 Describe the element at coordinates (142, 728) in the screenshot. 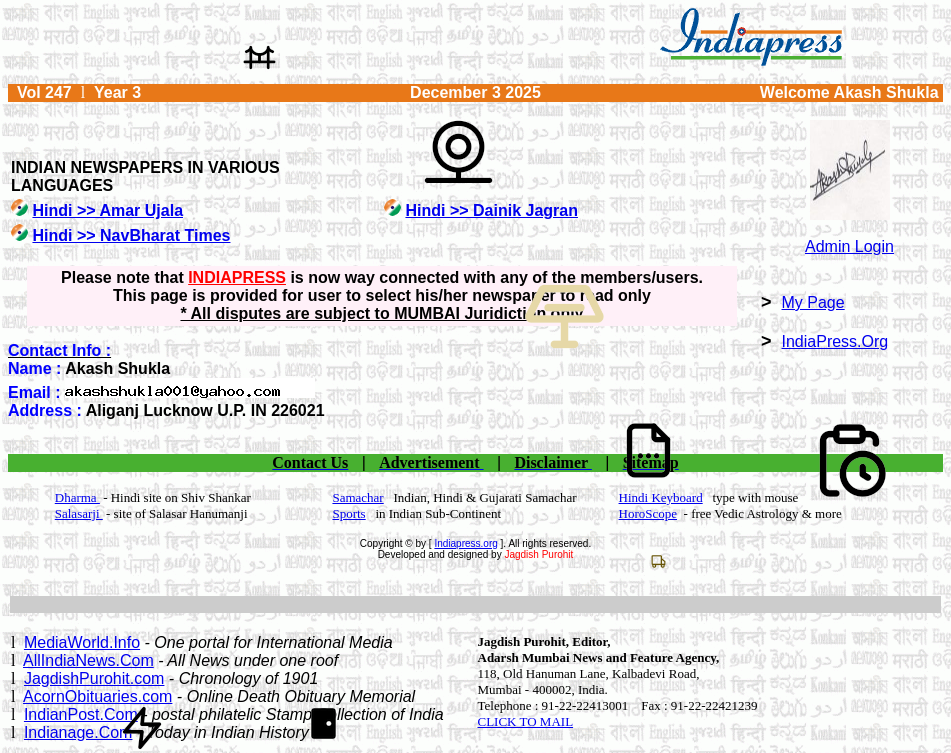

I see `indicates quick actions or instant features` at that location.